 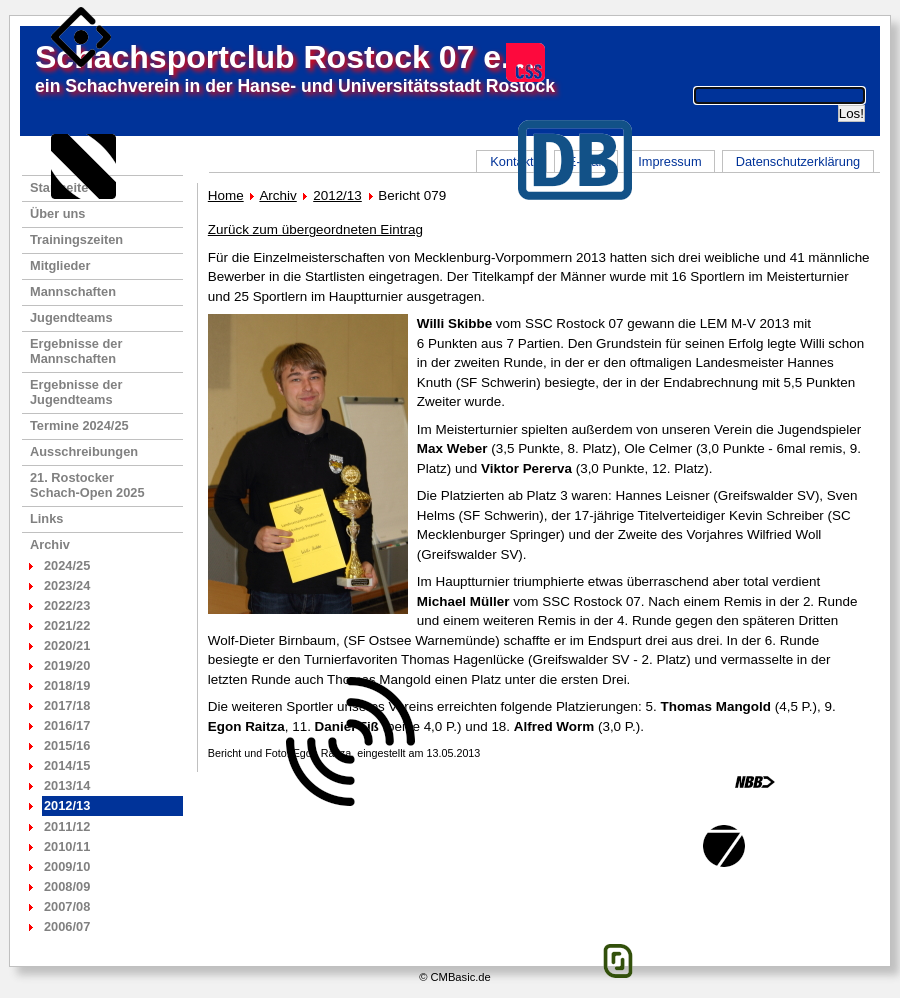 I want to click on Framework7 mobile framework logo, so click(x=724, y=846).